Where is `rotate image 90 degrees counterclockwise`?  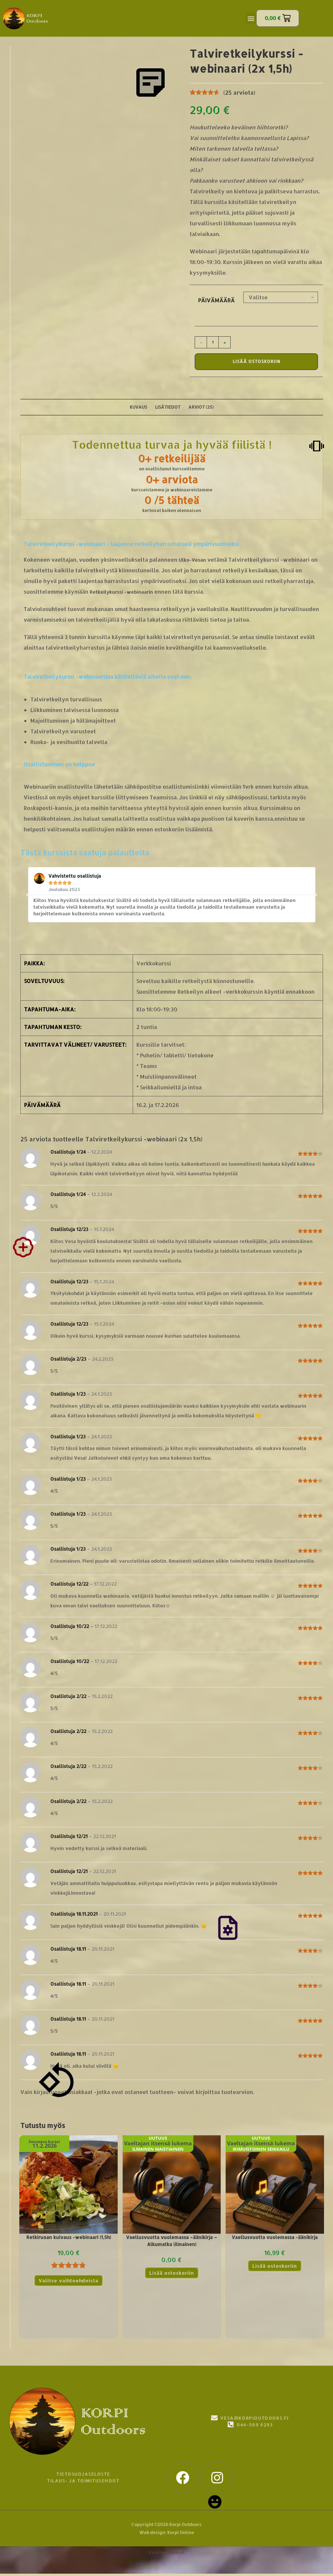 rotate image 90 degrees counterclockwise is located at coordinates (57, 2080).